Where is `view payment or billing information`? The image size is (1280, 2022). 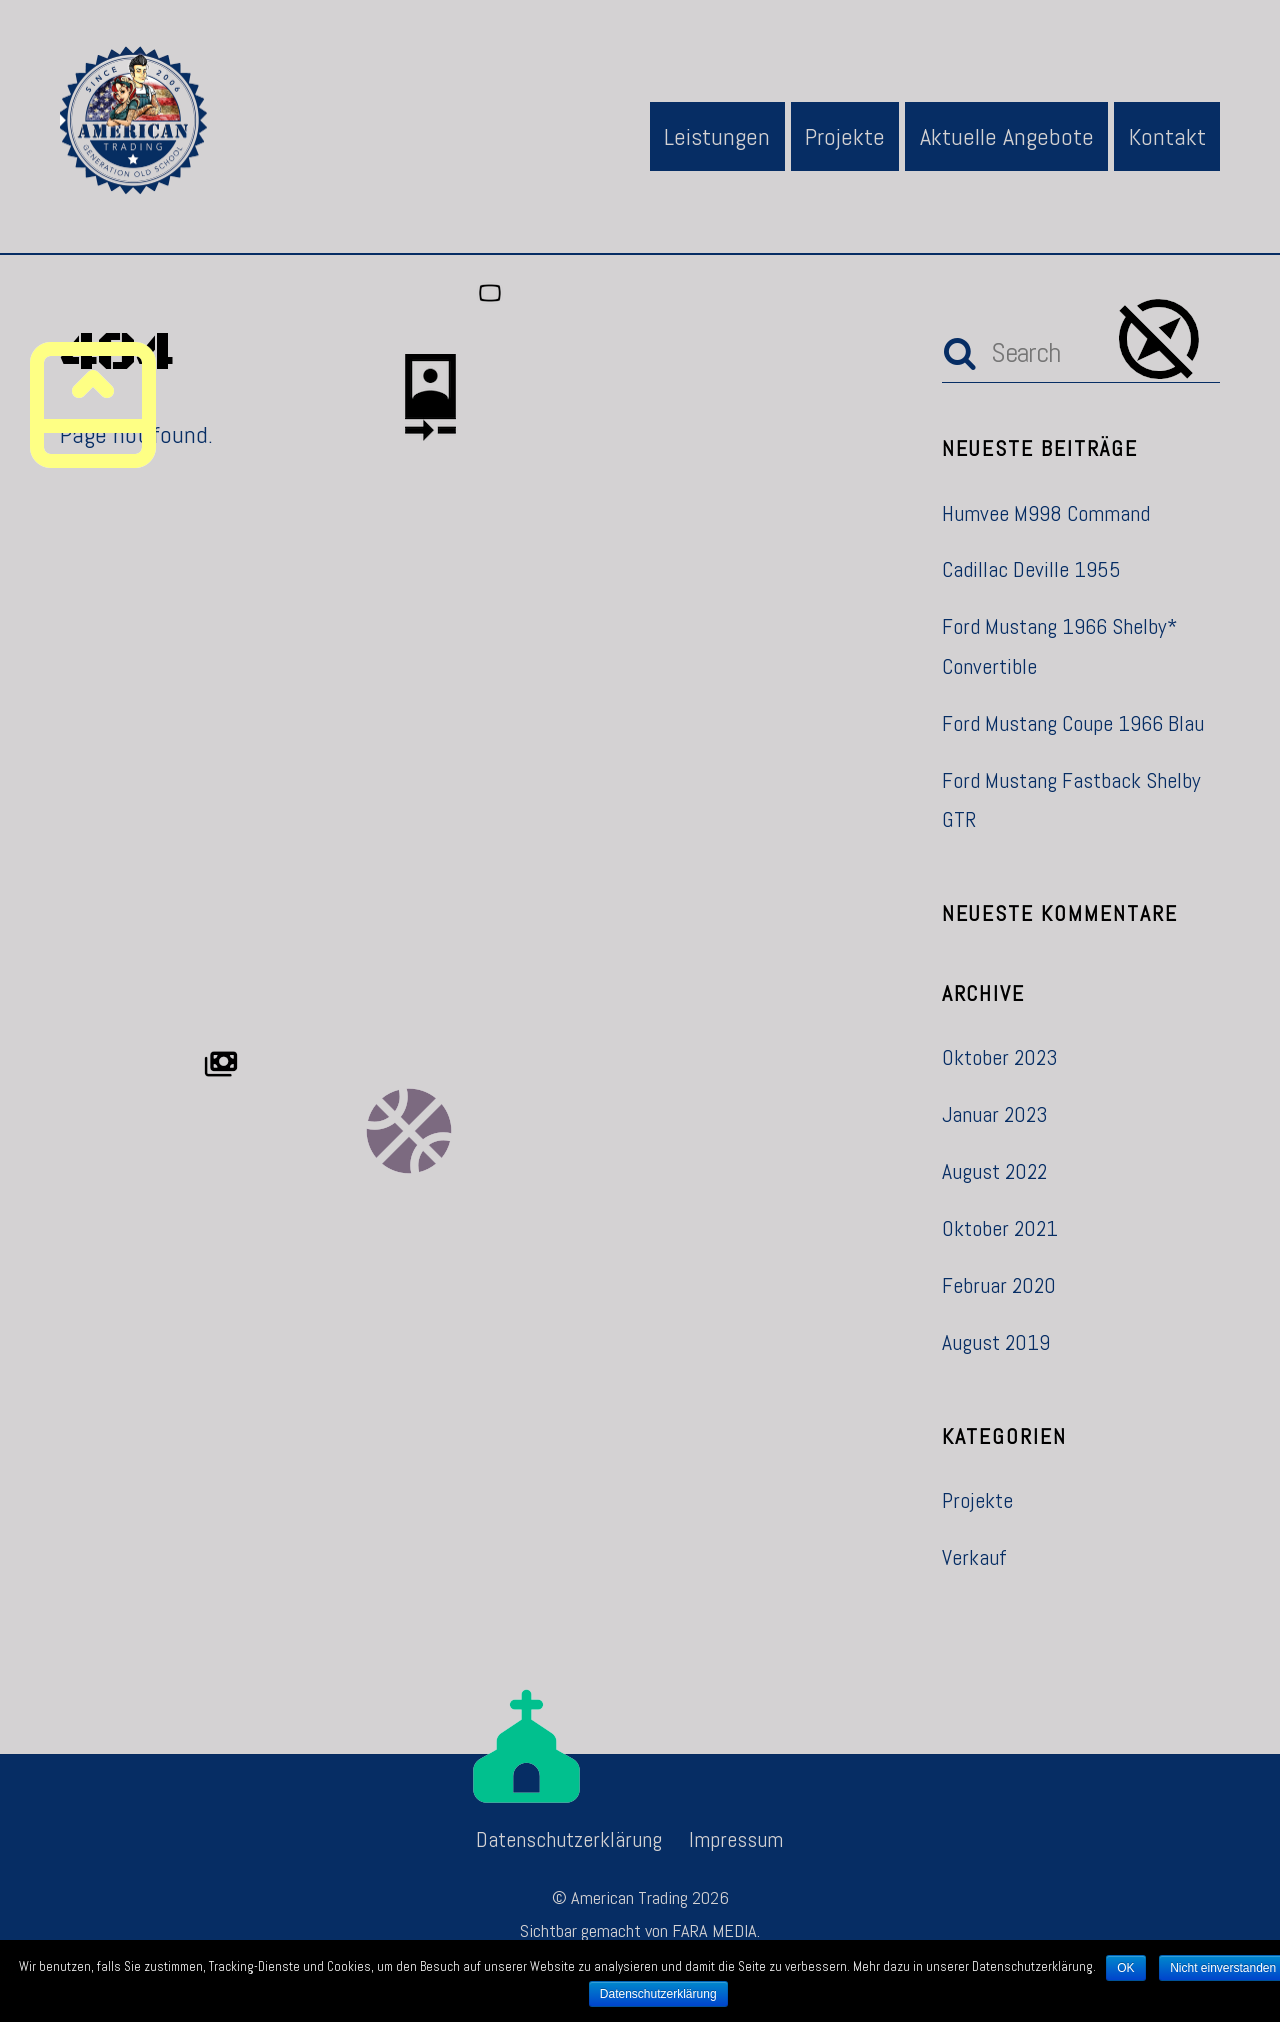 view payment or billing information is located at coordinates (221, 1064).